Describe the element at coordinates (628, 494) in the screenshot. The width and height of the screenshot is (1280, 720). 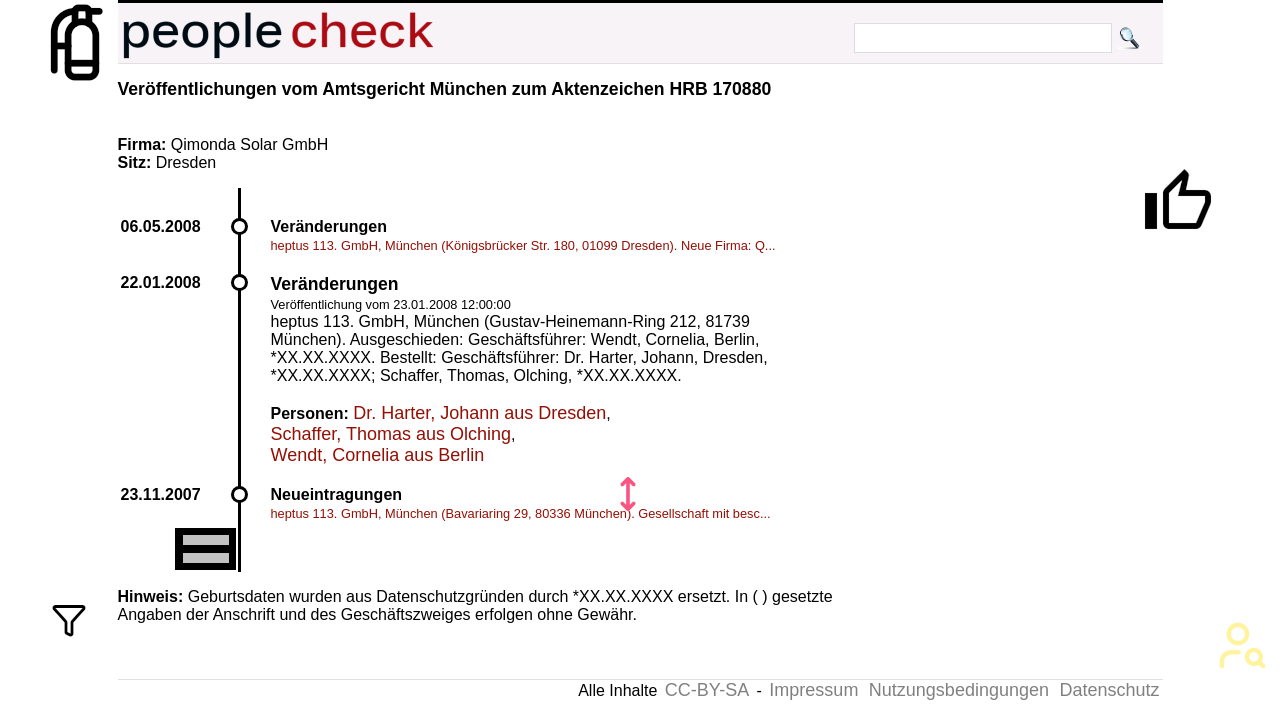
I see `adjust vertical position or order` at that location.